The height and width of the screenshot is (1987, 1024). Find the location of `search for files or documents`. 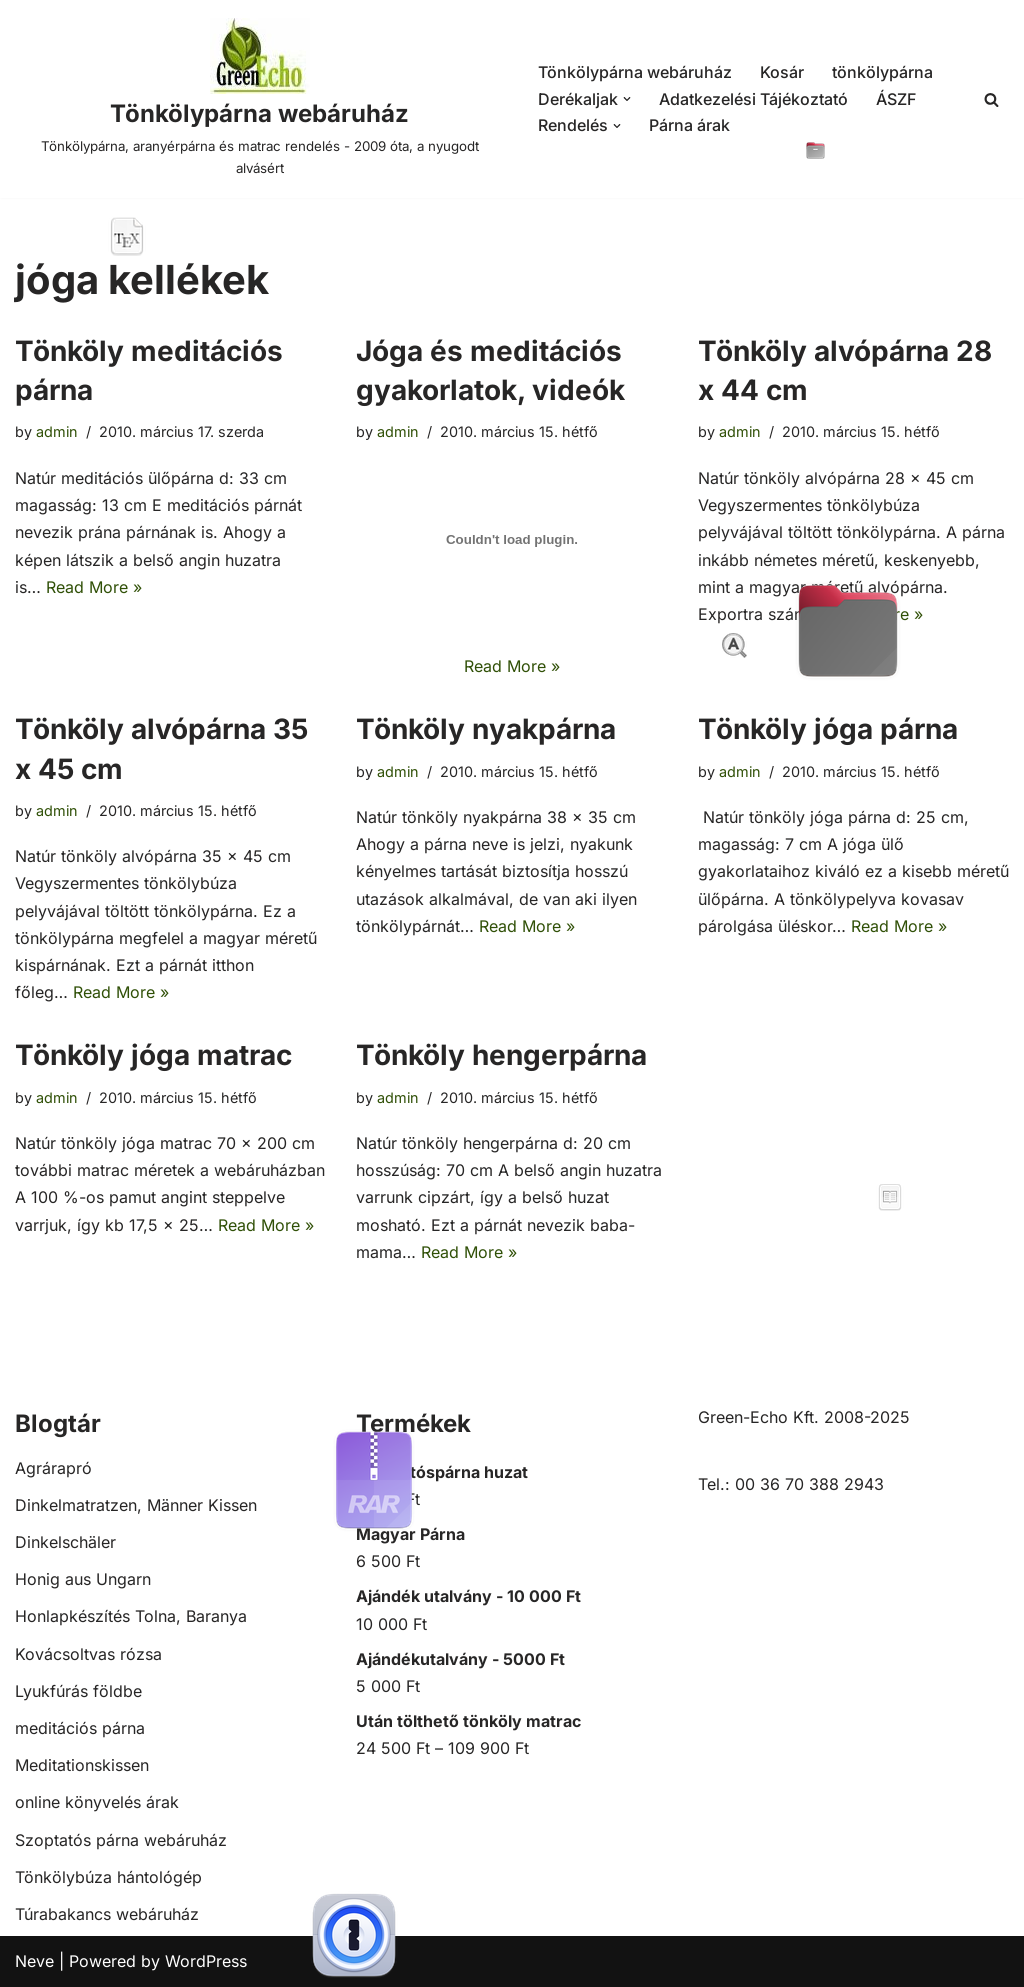

search for files or documents is located at coordinates (734, 645).